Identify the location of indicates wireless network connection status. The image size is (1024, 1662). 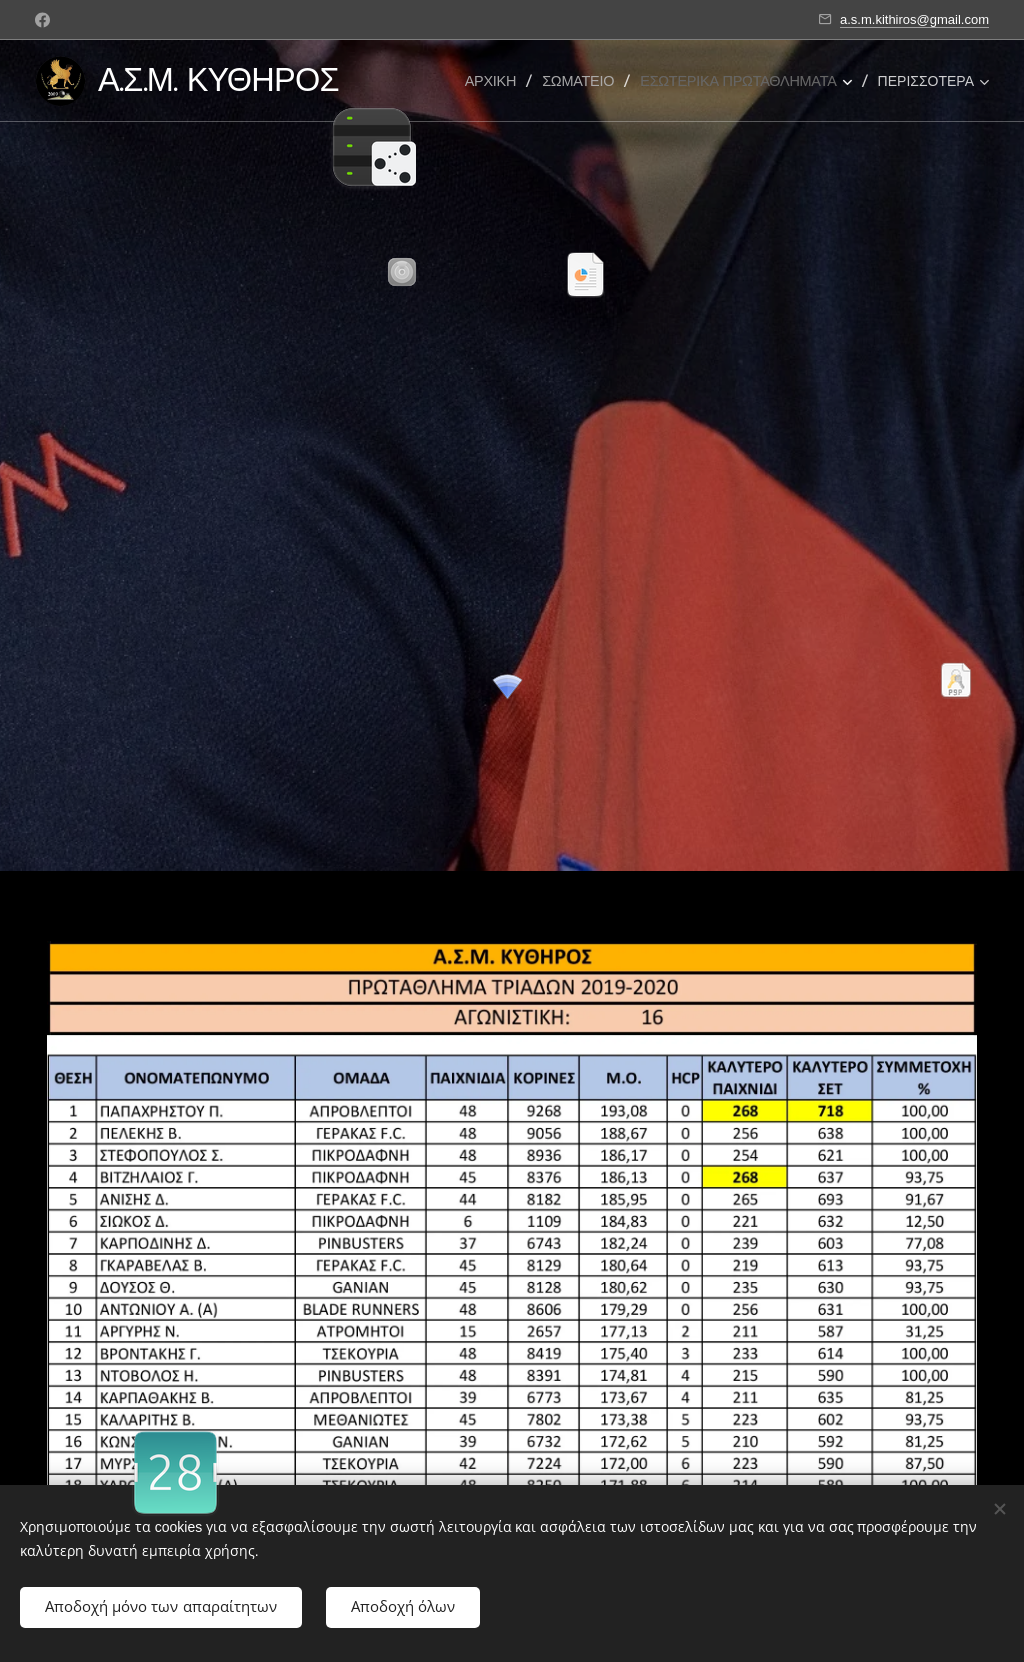
(507, 686).